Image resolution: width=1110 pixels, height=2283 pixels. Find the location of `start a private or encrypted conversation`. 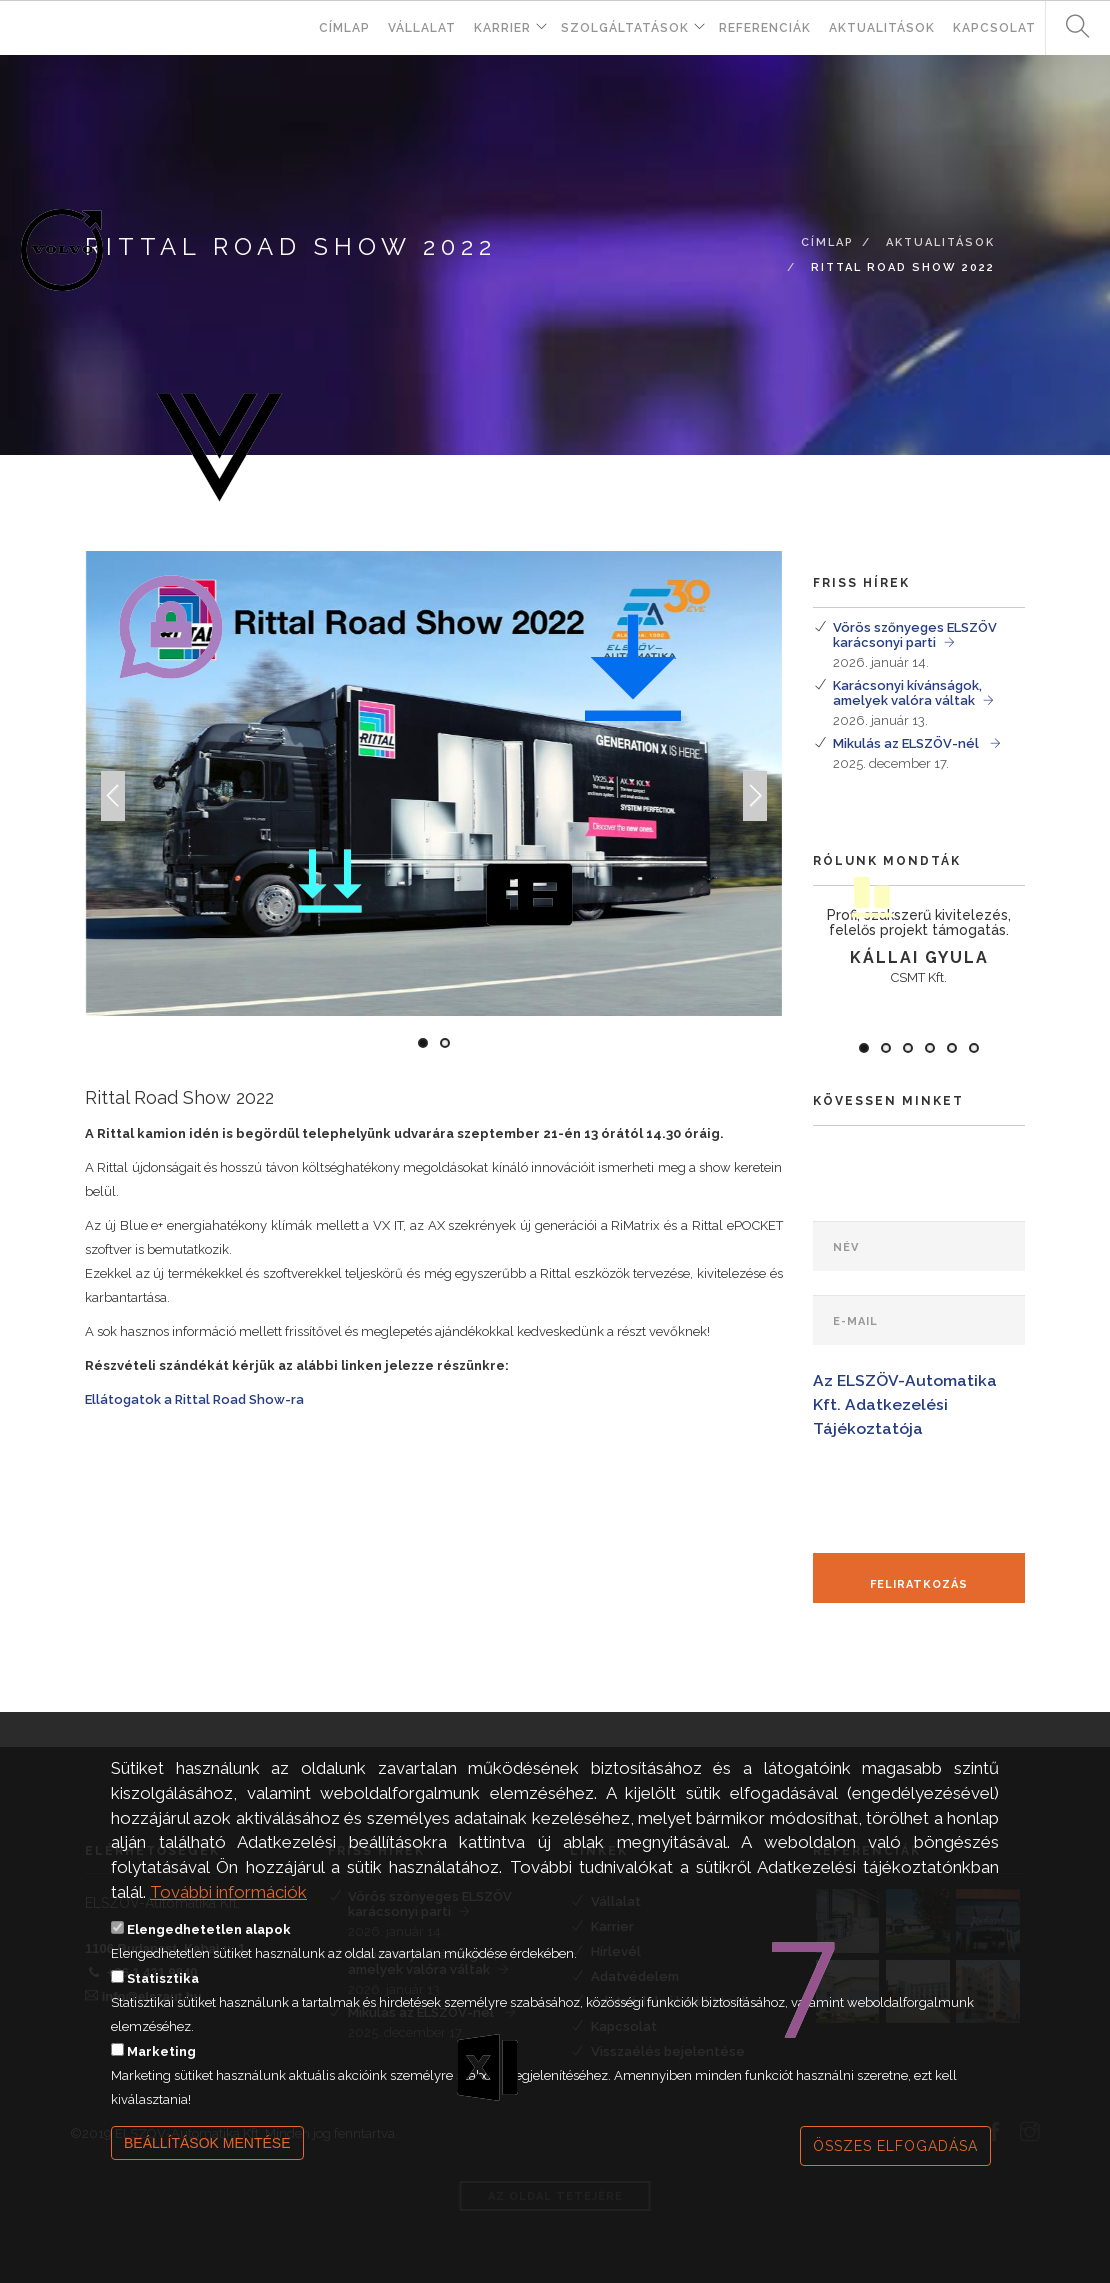

start a private or encrypted conversation is located at coordinates (171, 627).